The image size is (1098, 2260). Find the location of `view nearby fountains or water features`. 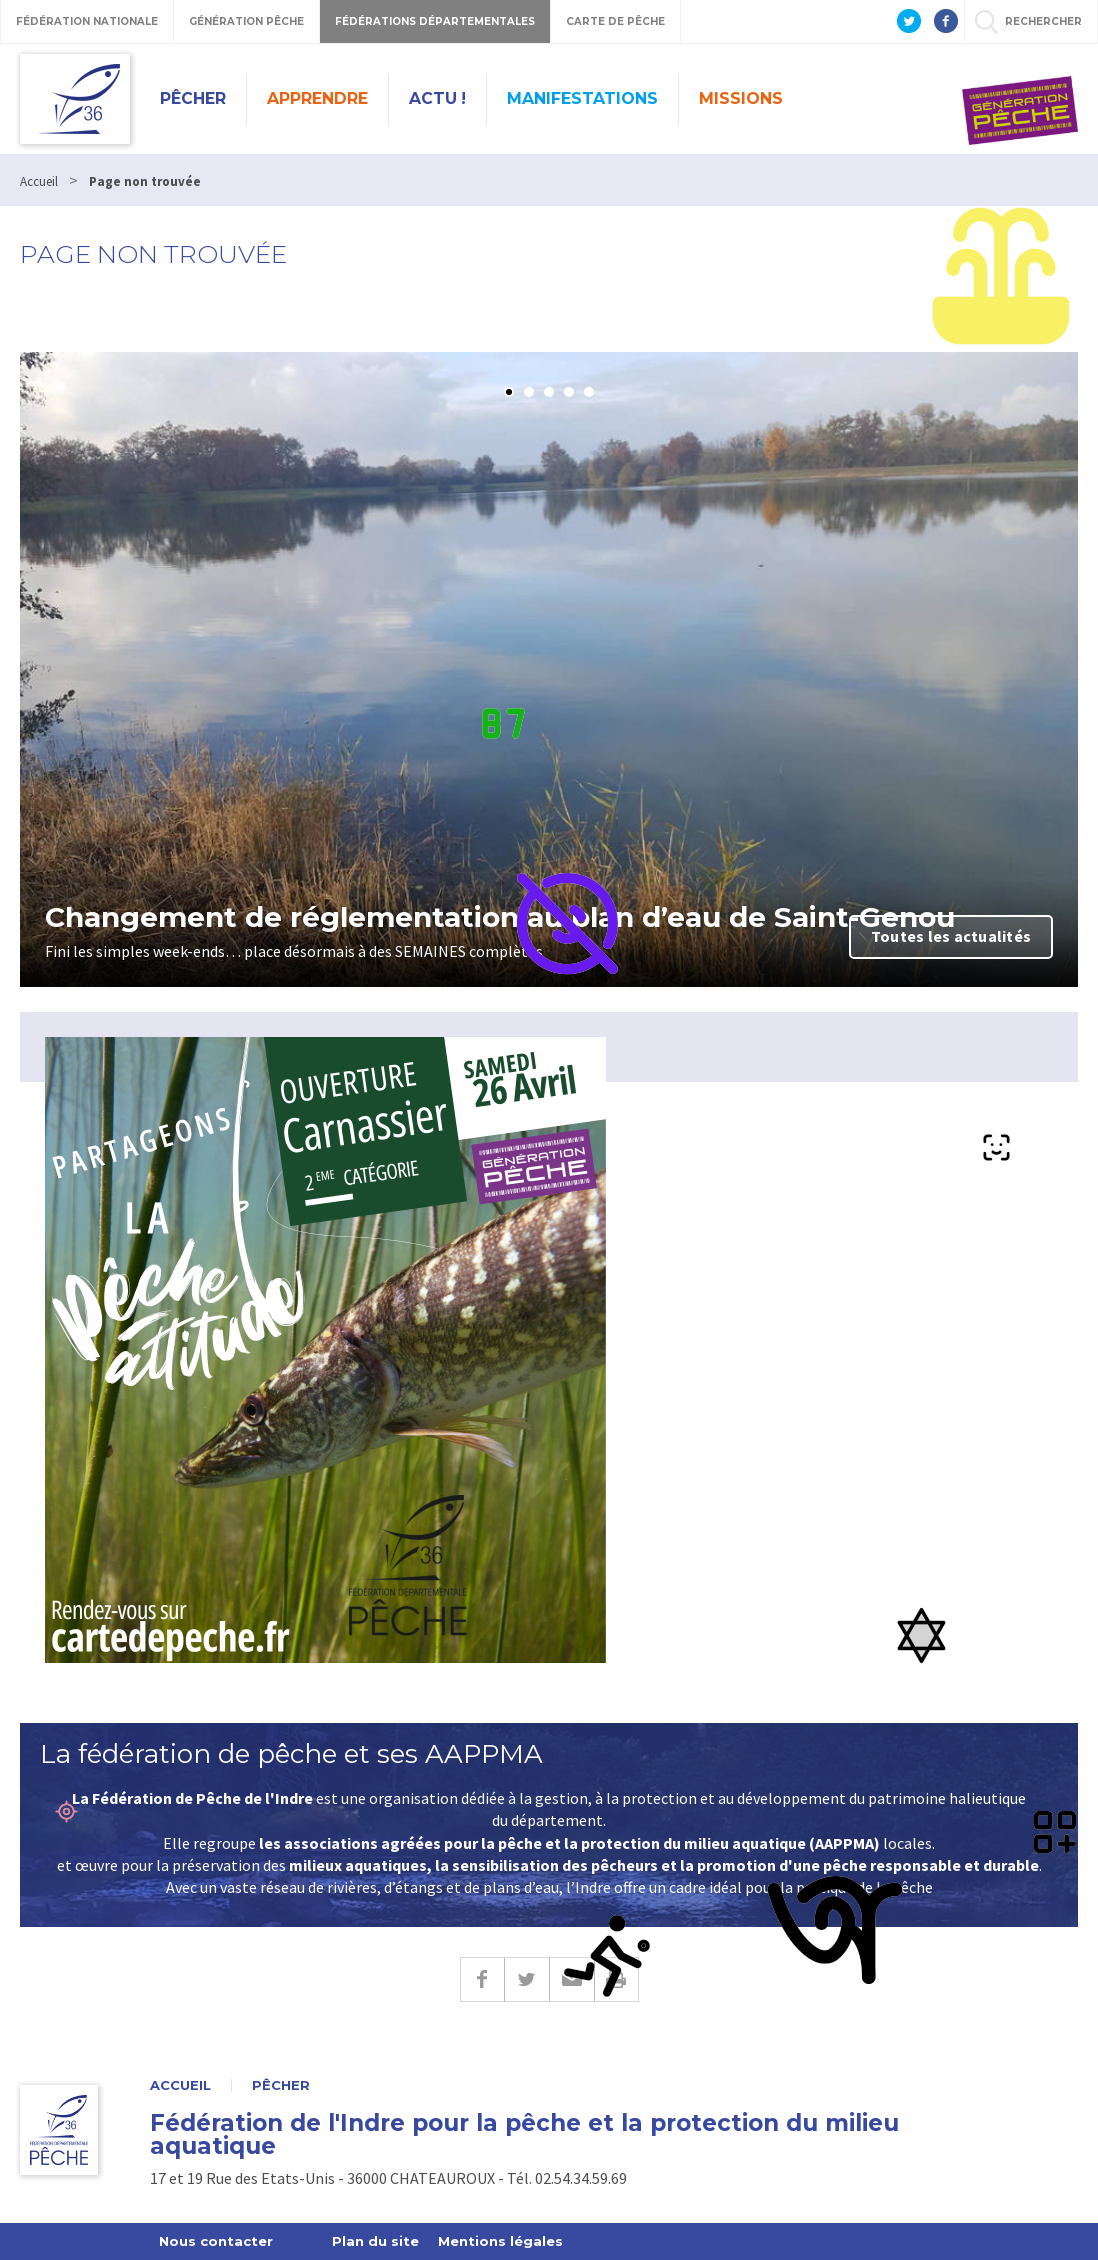

view nearby fountains or water features is located at coordinates (1001, 276).